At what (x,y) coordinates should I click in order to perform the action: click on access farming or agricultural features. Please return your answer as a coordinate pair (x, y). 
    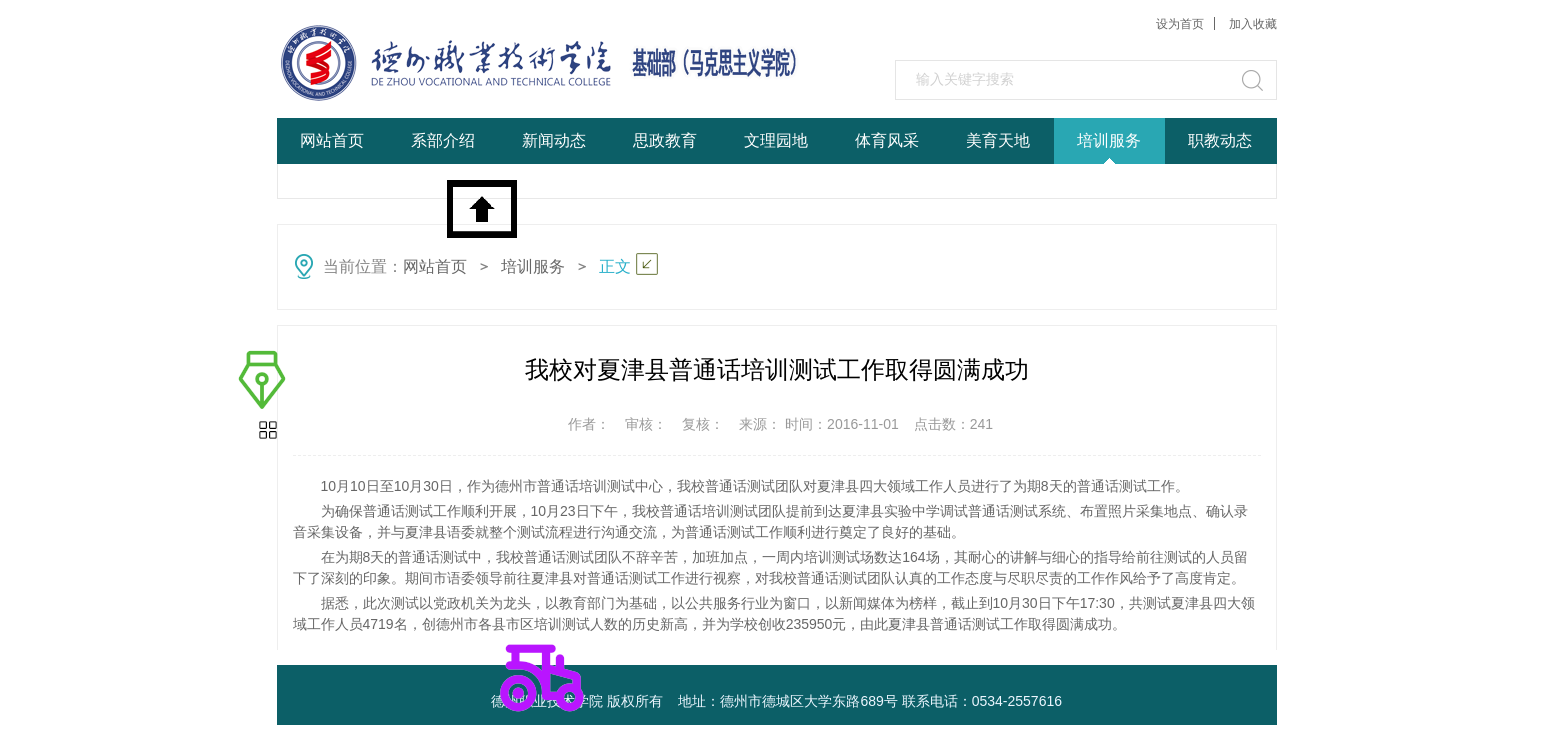
    Looking at the image, I should click on (540, 676).